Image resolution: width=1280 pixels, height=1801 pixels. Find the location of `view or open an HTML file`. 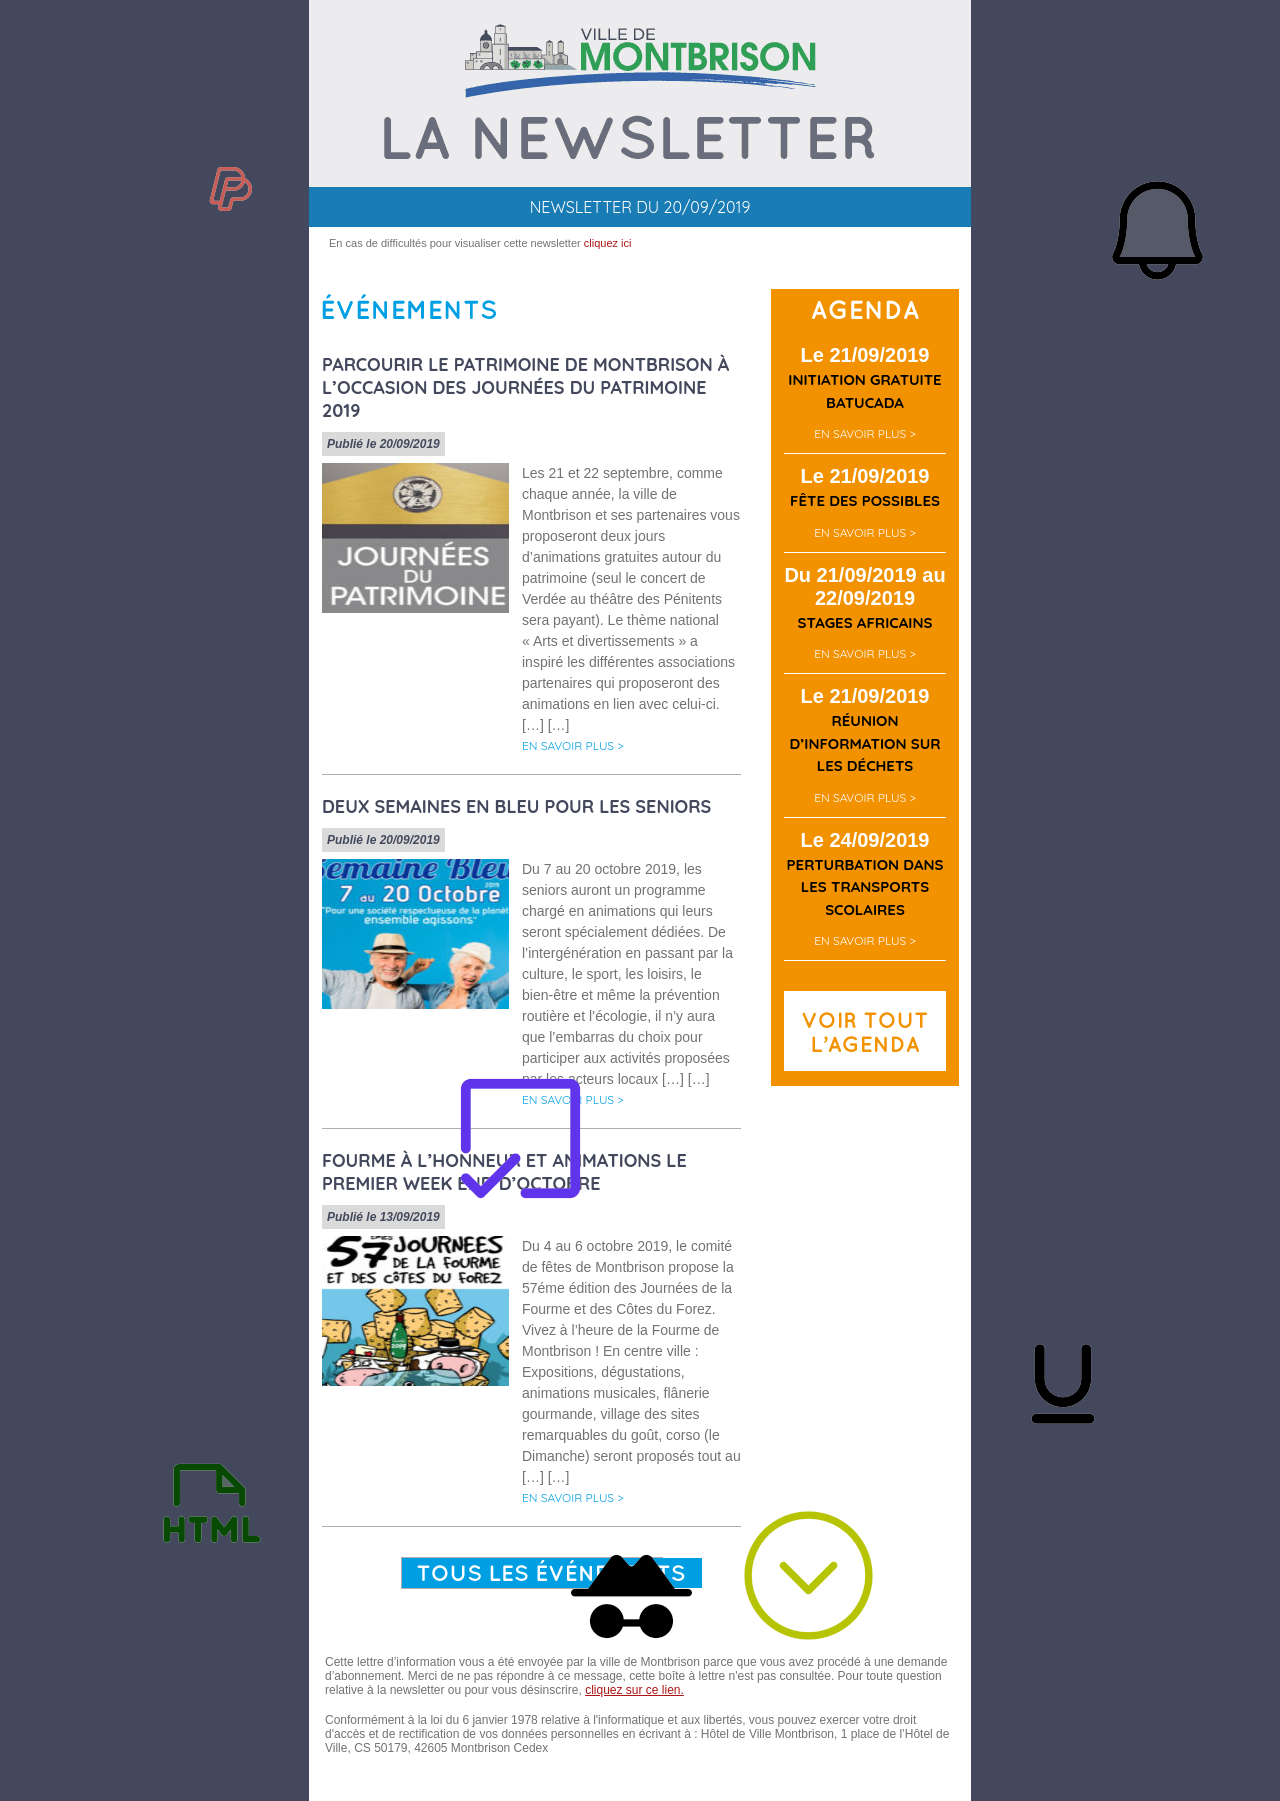

view or open an HTML file is located at coordinates (209, 1506).